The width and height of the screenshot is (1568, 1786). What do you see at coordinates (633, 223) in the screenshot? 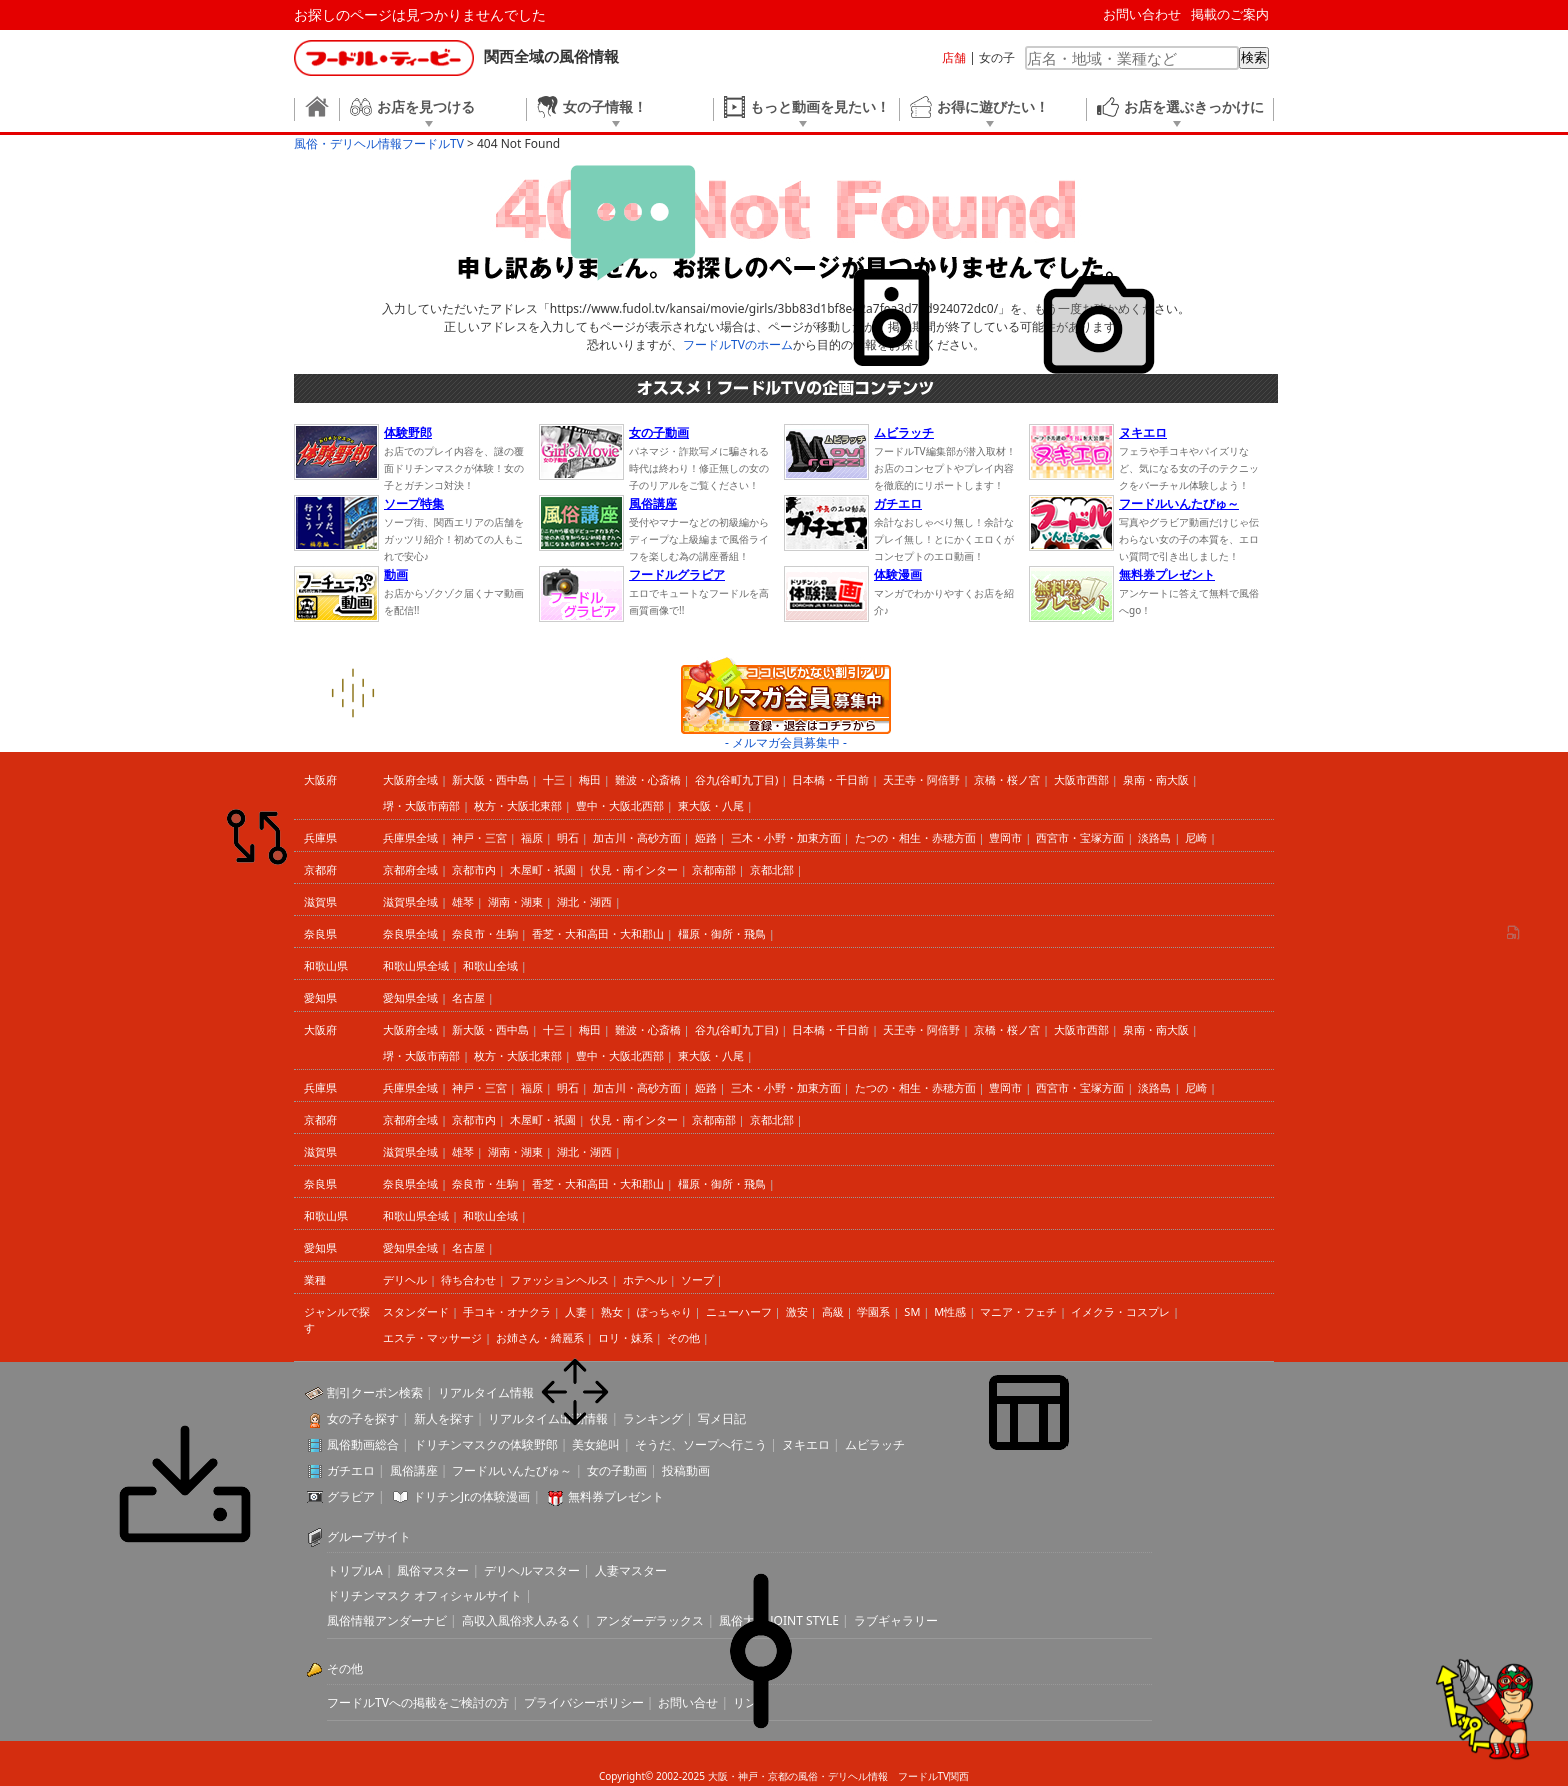
I see `open chat or messaging` at bounding box center [633, 223].